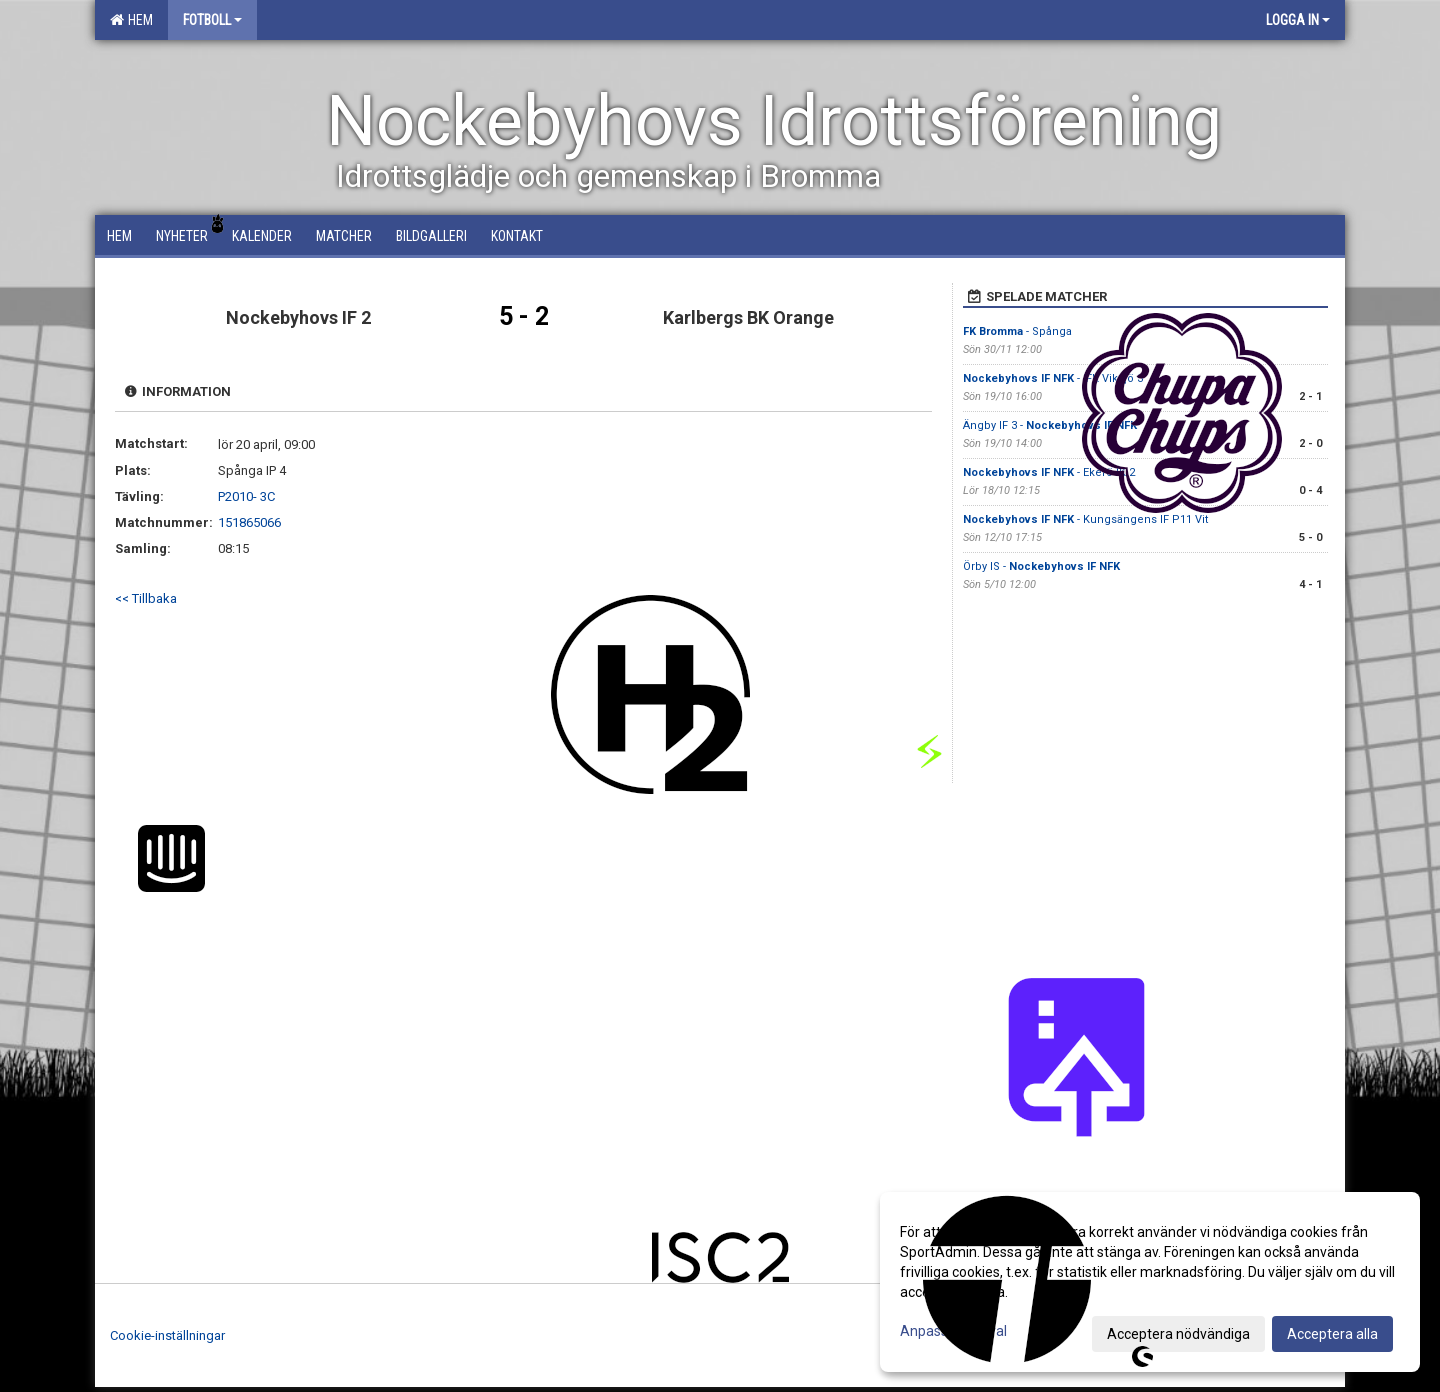 The width and height of the screenshot is (1440, 1392). I want to click on open twinmotion application, so click(1007, 1279).